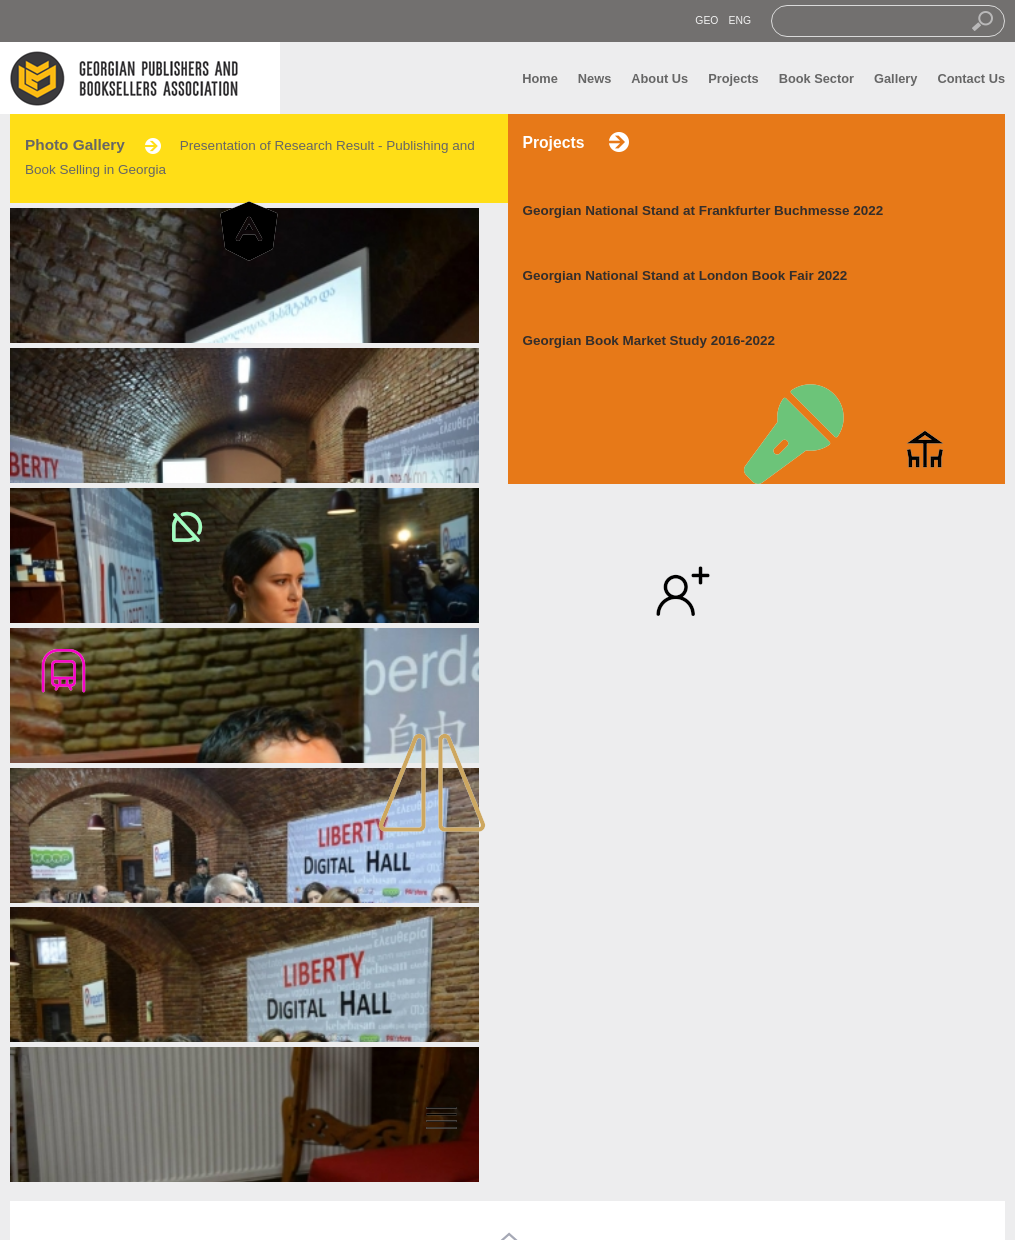 The height and width of the screenshot is (1240, 1015). I want to click on view subway or metro transit options, so click(63, 672).